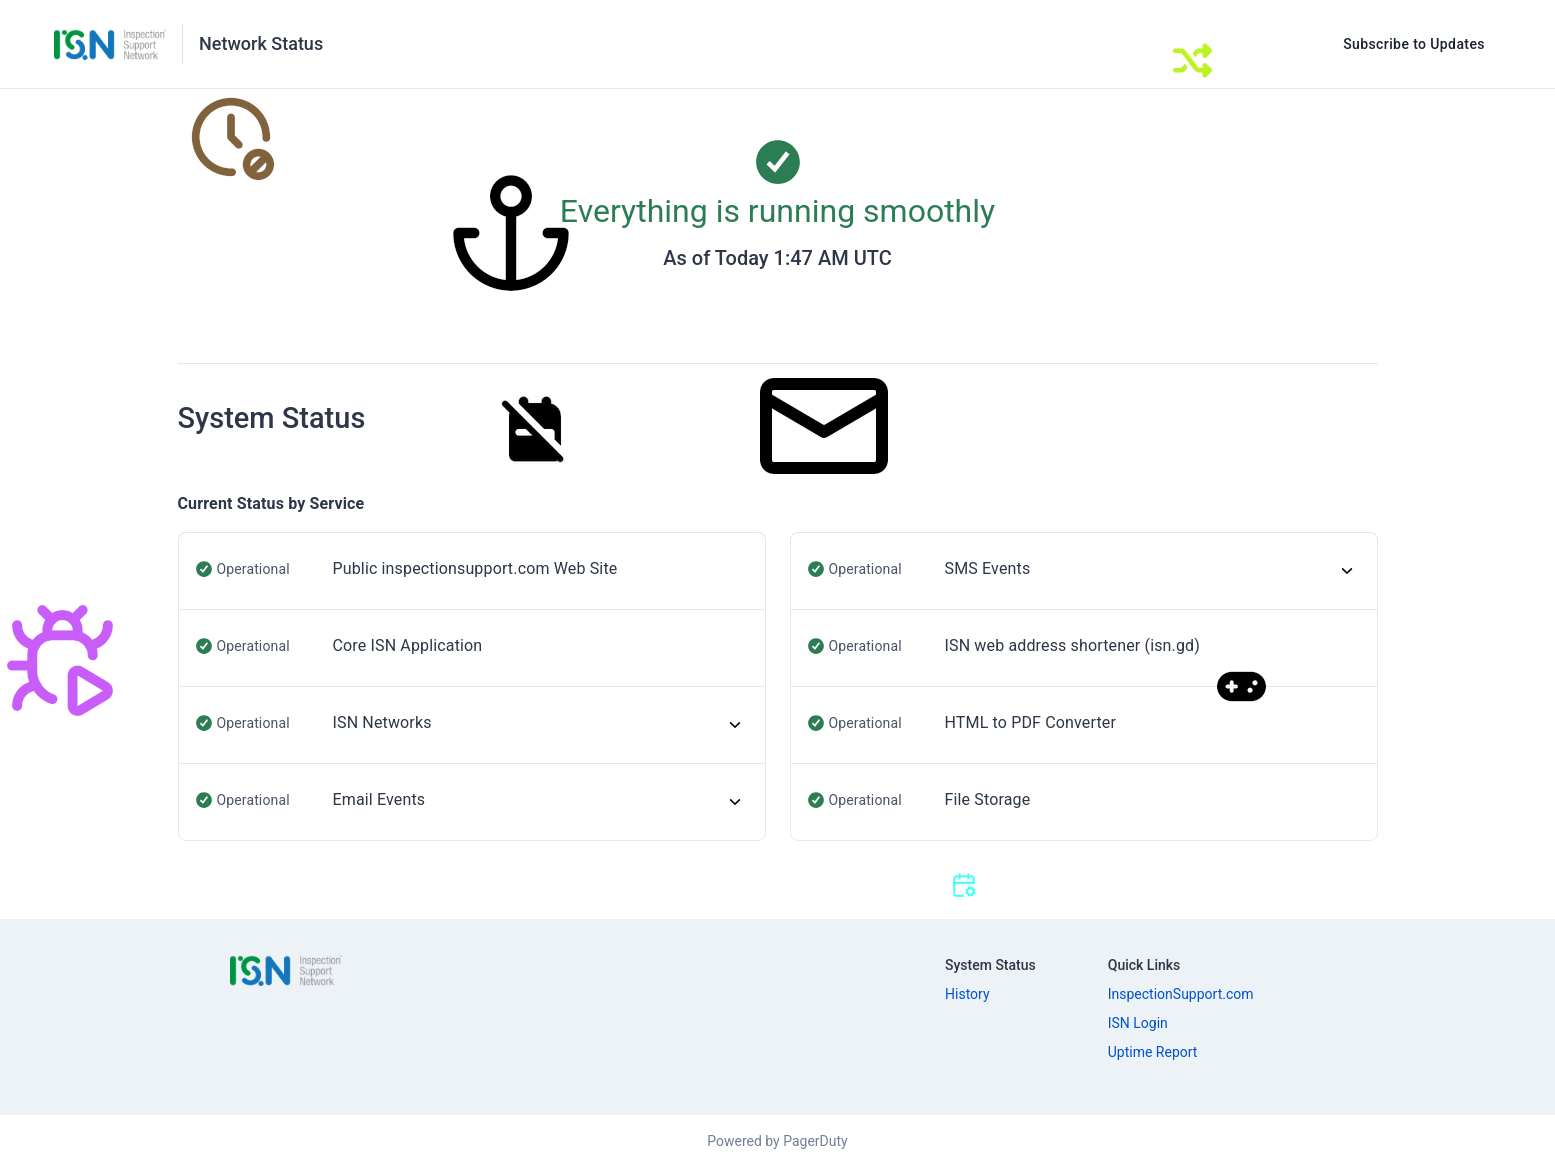 This screenshot has width=1555, height=1168. I want to click on open your inbox, so click(824, 426).